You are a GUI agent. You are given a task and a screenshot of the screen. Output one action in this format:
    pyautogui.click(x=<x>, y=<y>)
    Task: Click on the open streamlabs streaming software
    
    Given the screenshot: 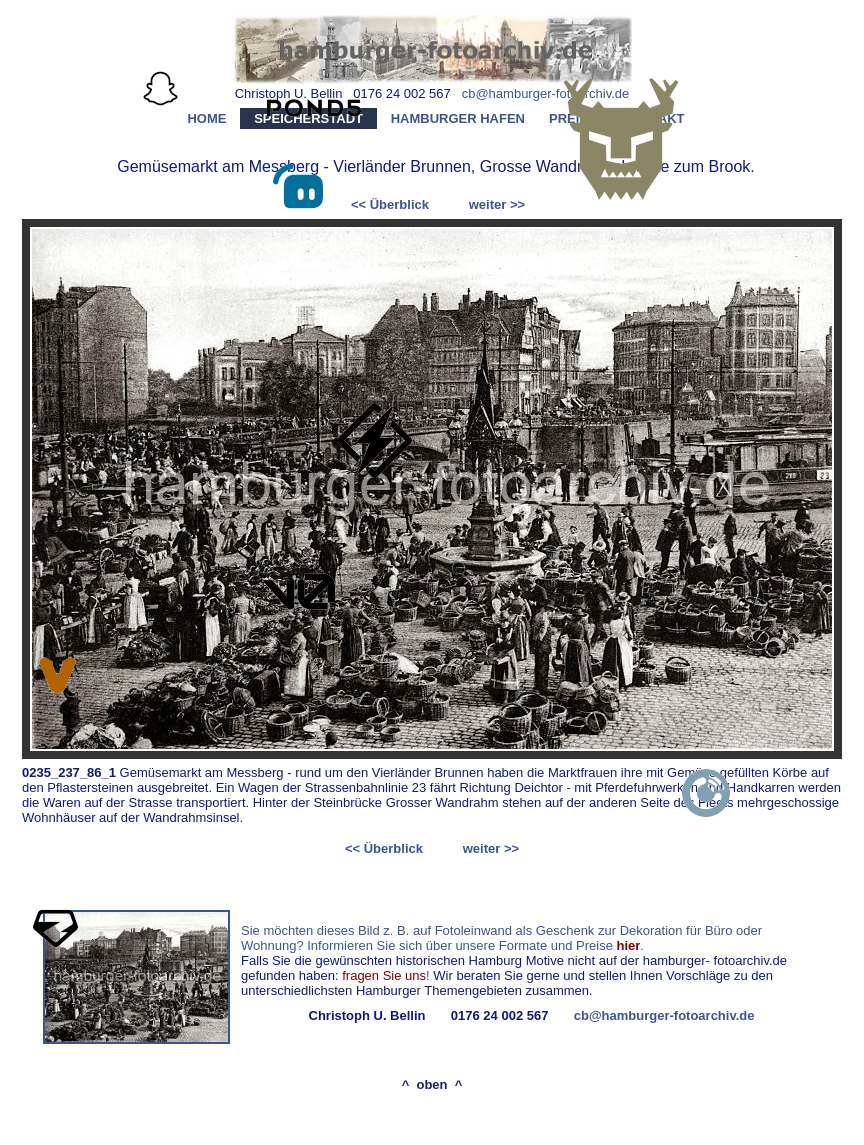 What is the action you would take?
    pyautogui.click(x=298, y=186)
    